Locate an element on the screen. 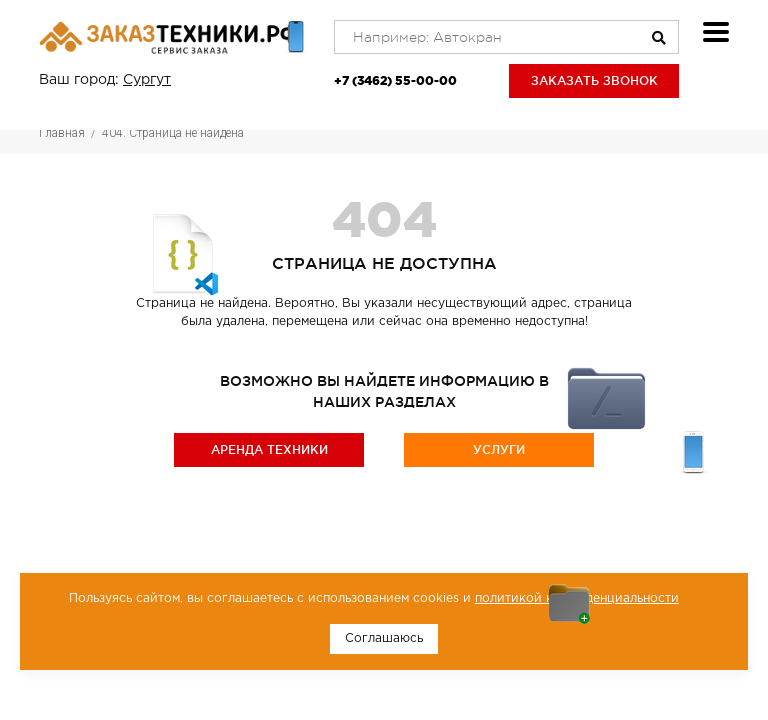 Image resolution: width=768 pixels, height=720 pixels. view connected iPhone device is located at coordinates (693, 452).